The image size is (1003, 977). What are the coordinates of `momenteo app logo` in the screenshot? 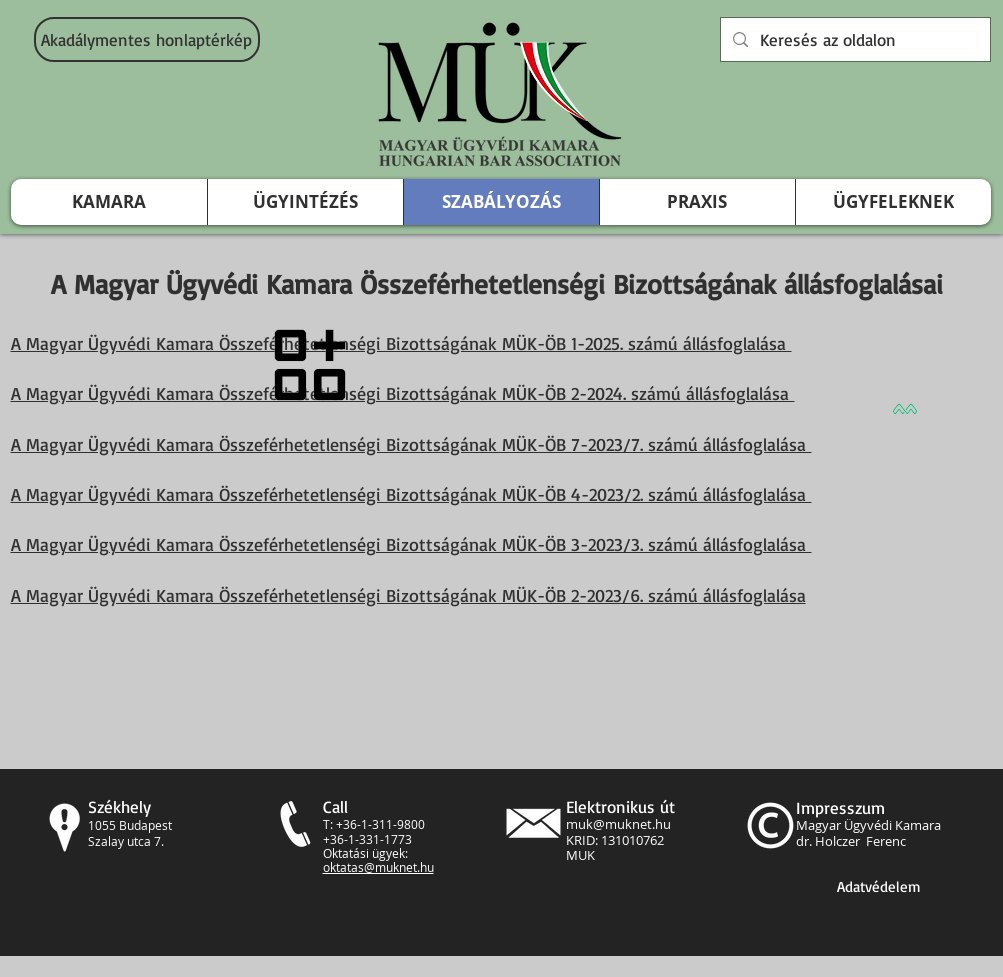 It's located at (905, 409).